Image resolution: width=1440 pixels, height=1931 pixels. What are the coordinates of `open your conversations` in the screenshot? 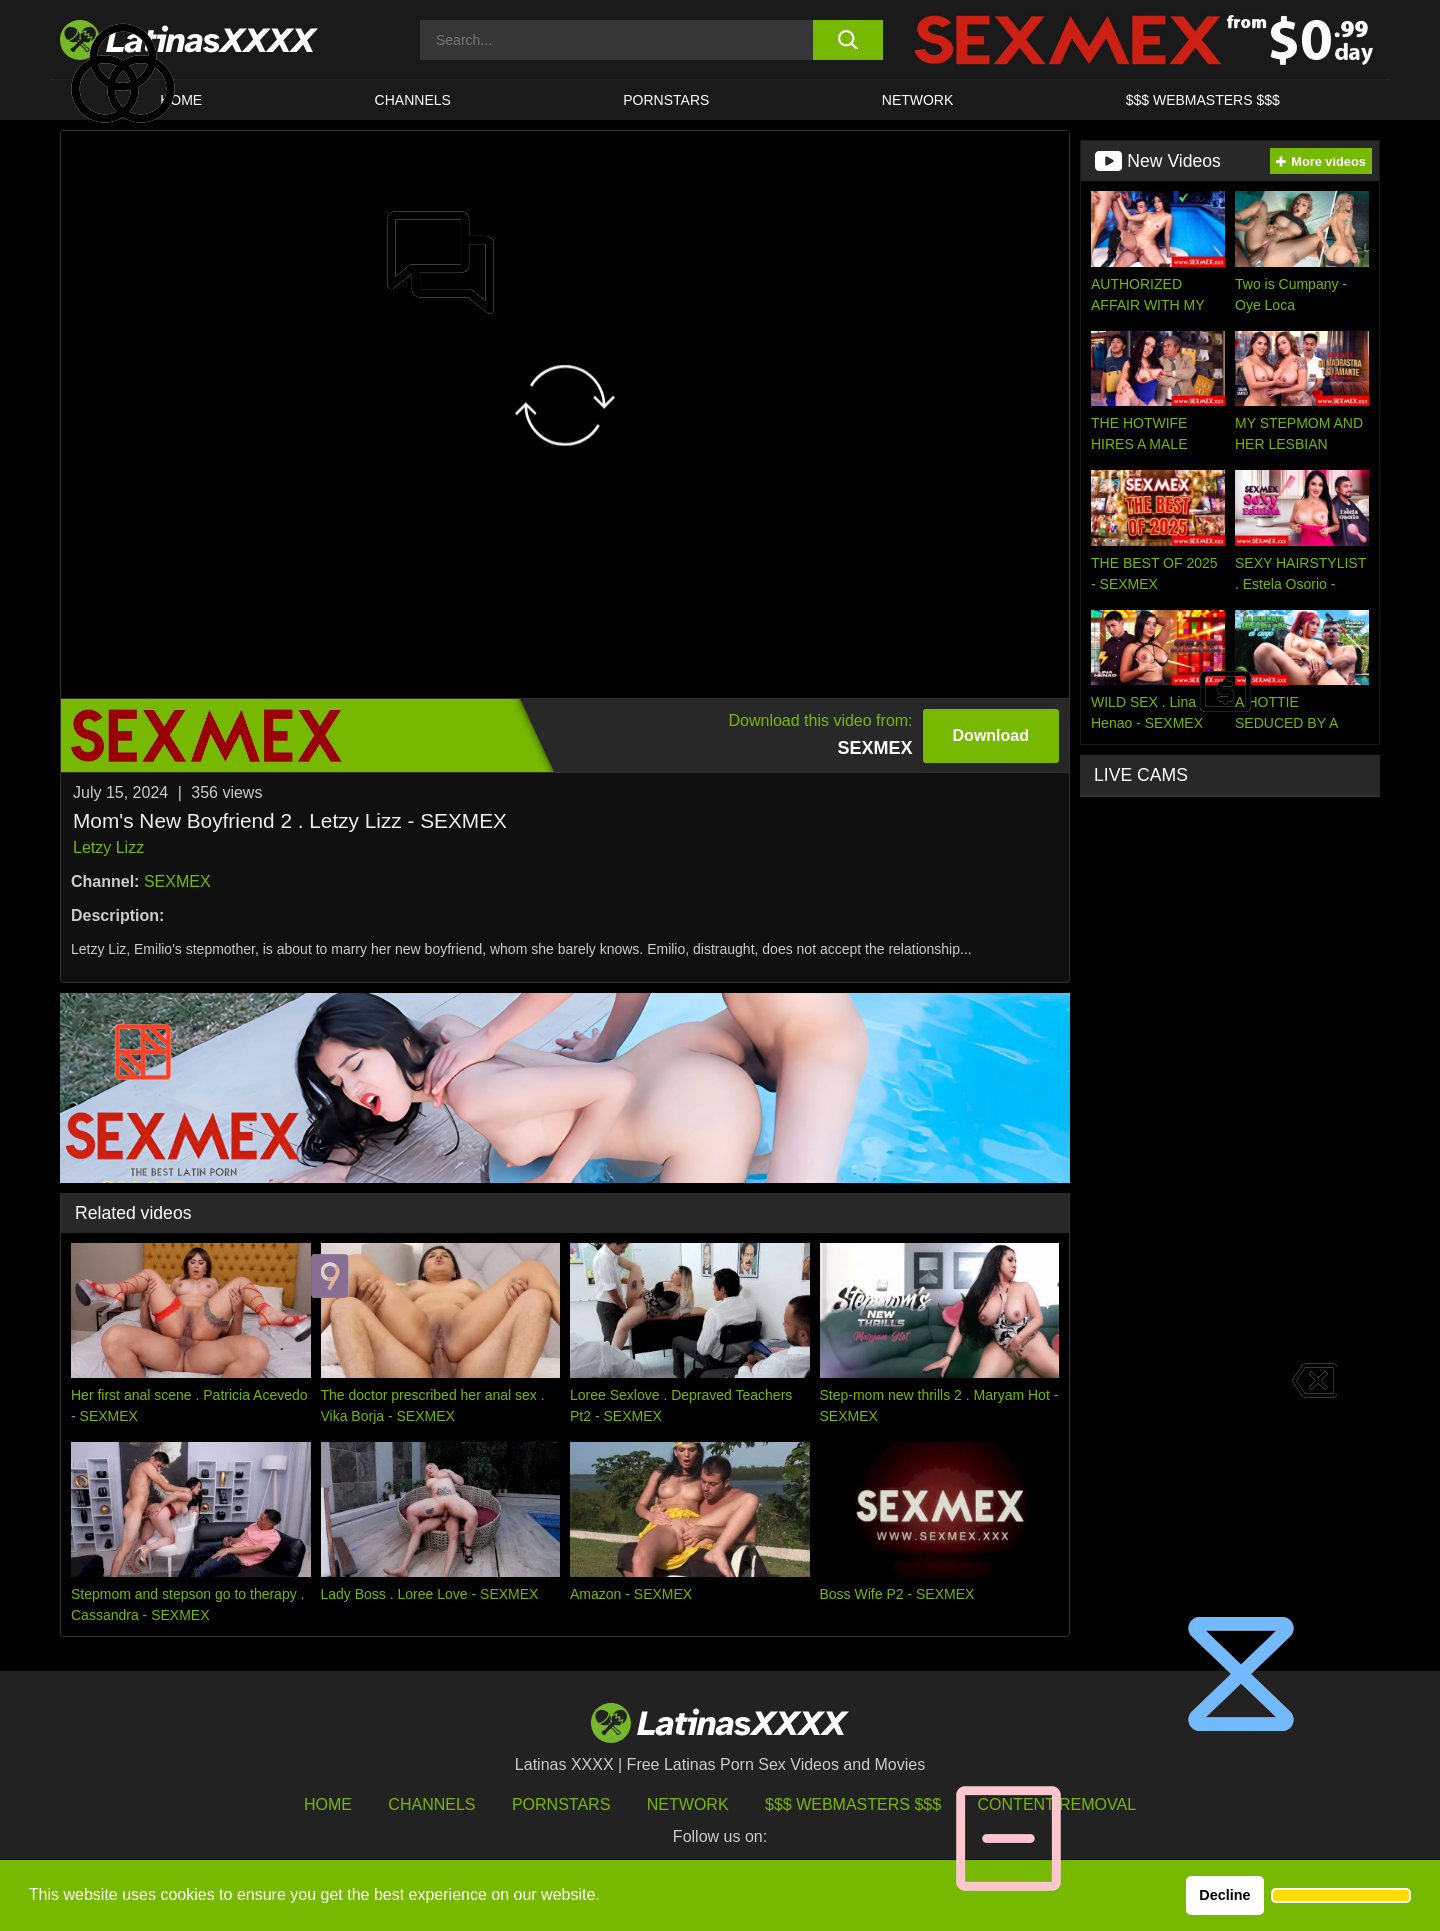 It's located at (440, 260).